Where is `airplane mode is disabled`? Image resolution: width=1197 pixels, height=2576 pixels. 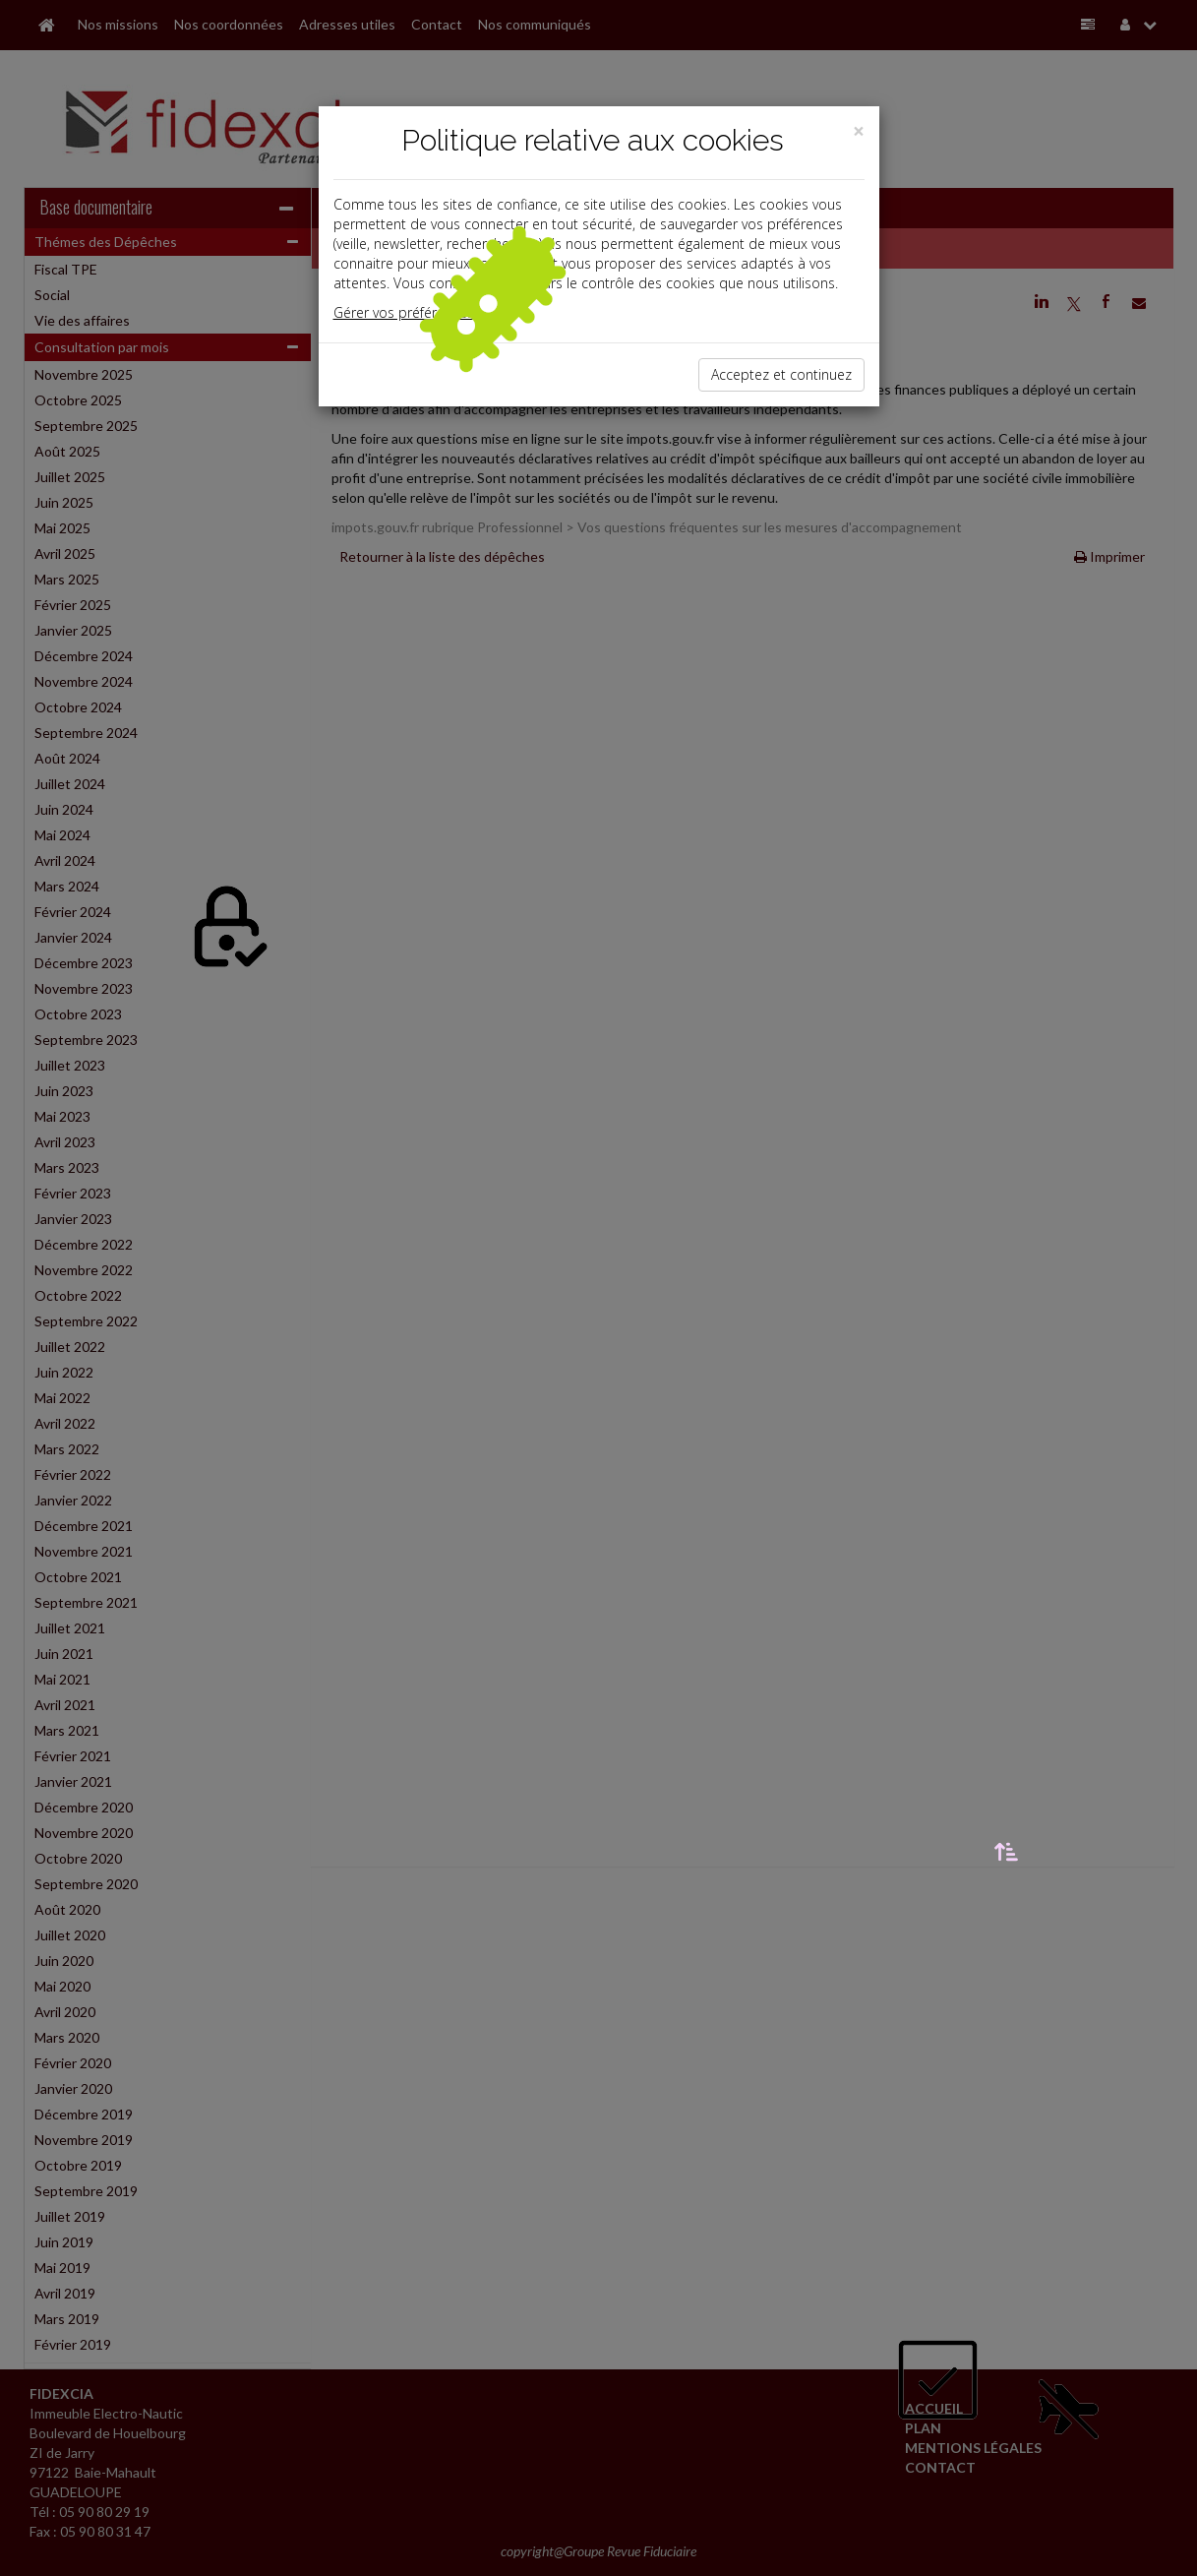 airplane mode is disabled is located at coordinates (1068, 2409).